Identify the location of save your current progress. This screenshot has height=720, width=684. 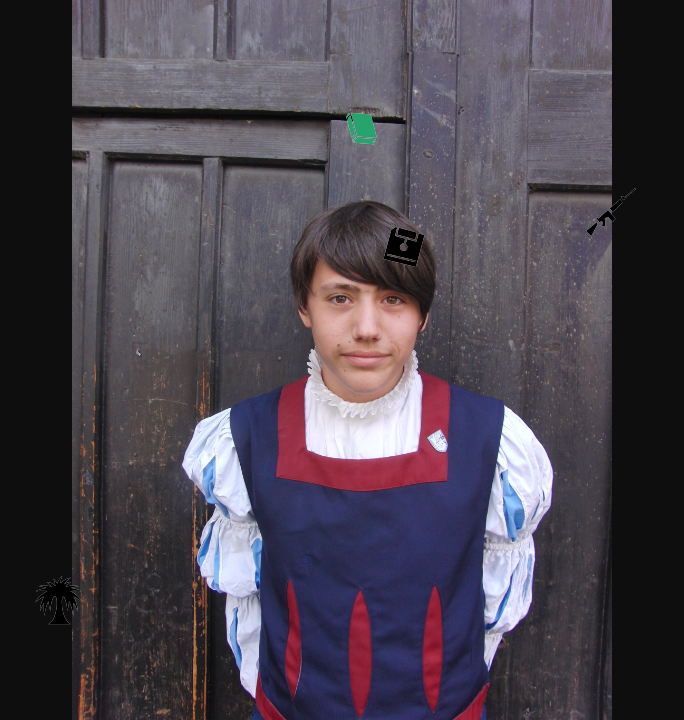
(404, 247).